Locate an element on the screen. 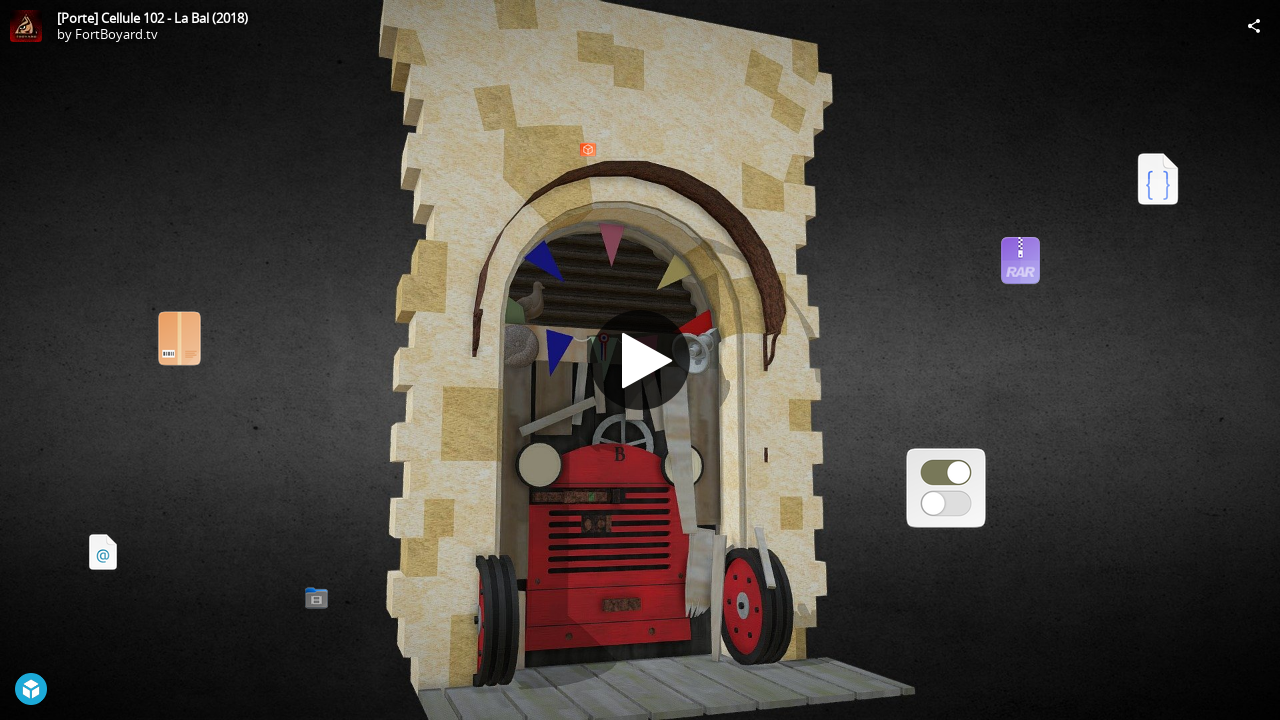 This screenshot has width=1280, height=720. 3ds format 3d model file is located at coordinates (588, 149).